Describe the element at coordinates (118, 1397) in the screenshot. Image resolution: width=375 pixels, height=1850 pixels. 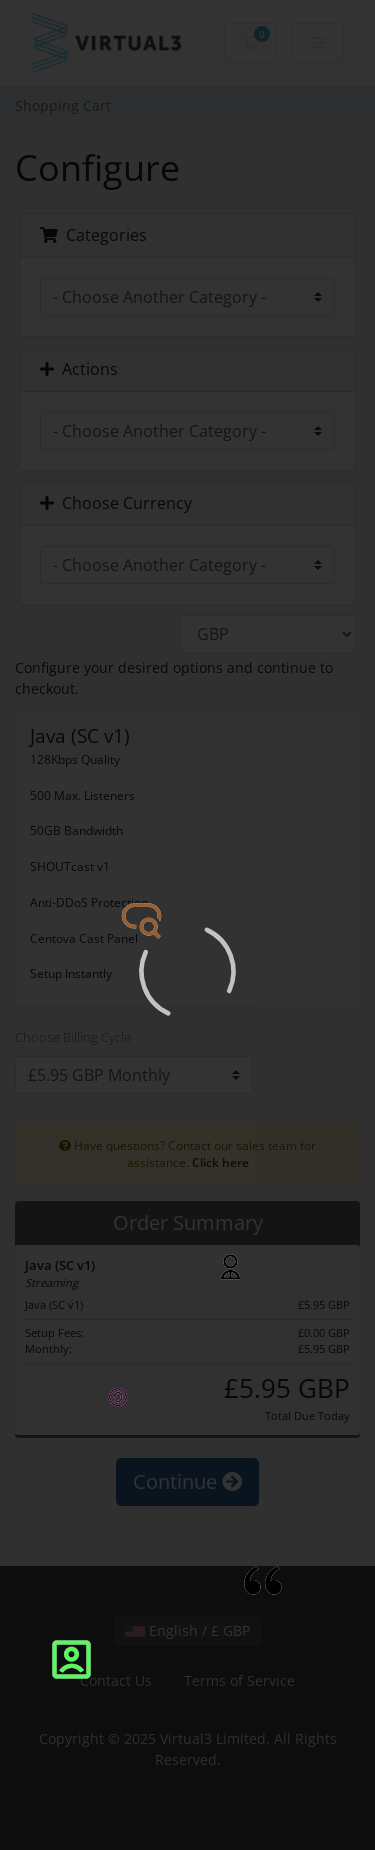
I see `creative commons share-alike license indicator` at that location.